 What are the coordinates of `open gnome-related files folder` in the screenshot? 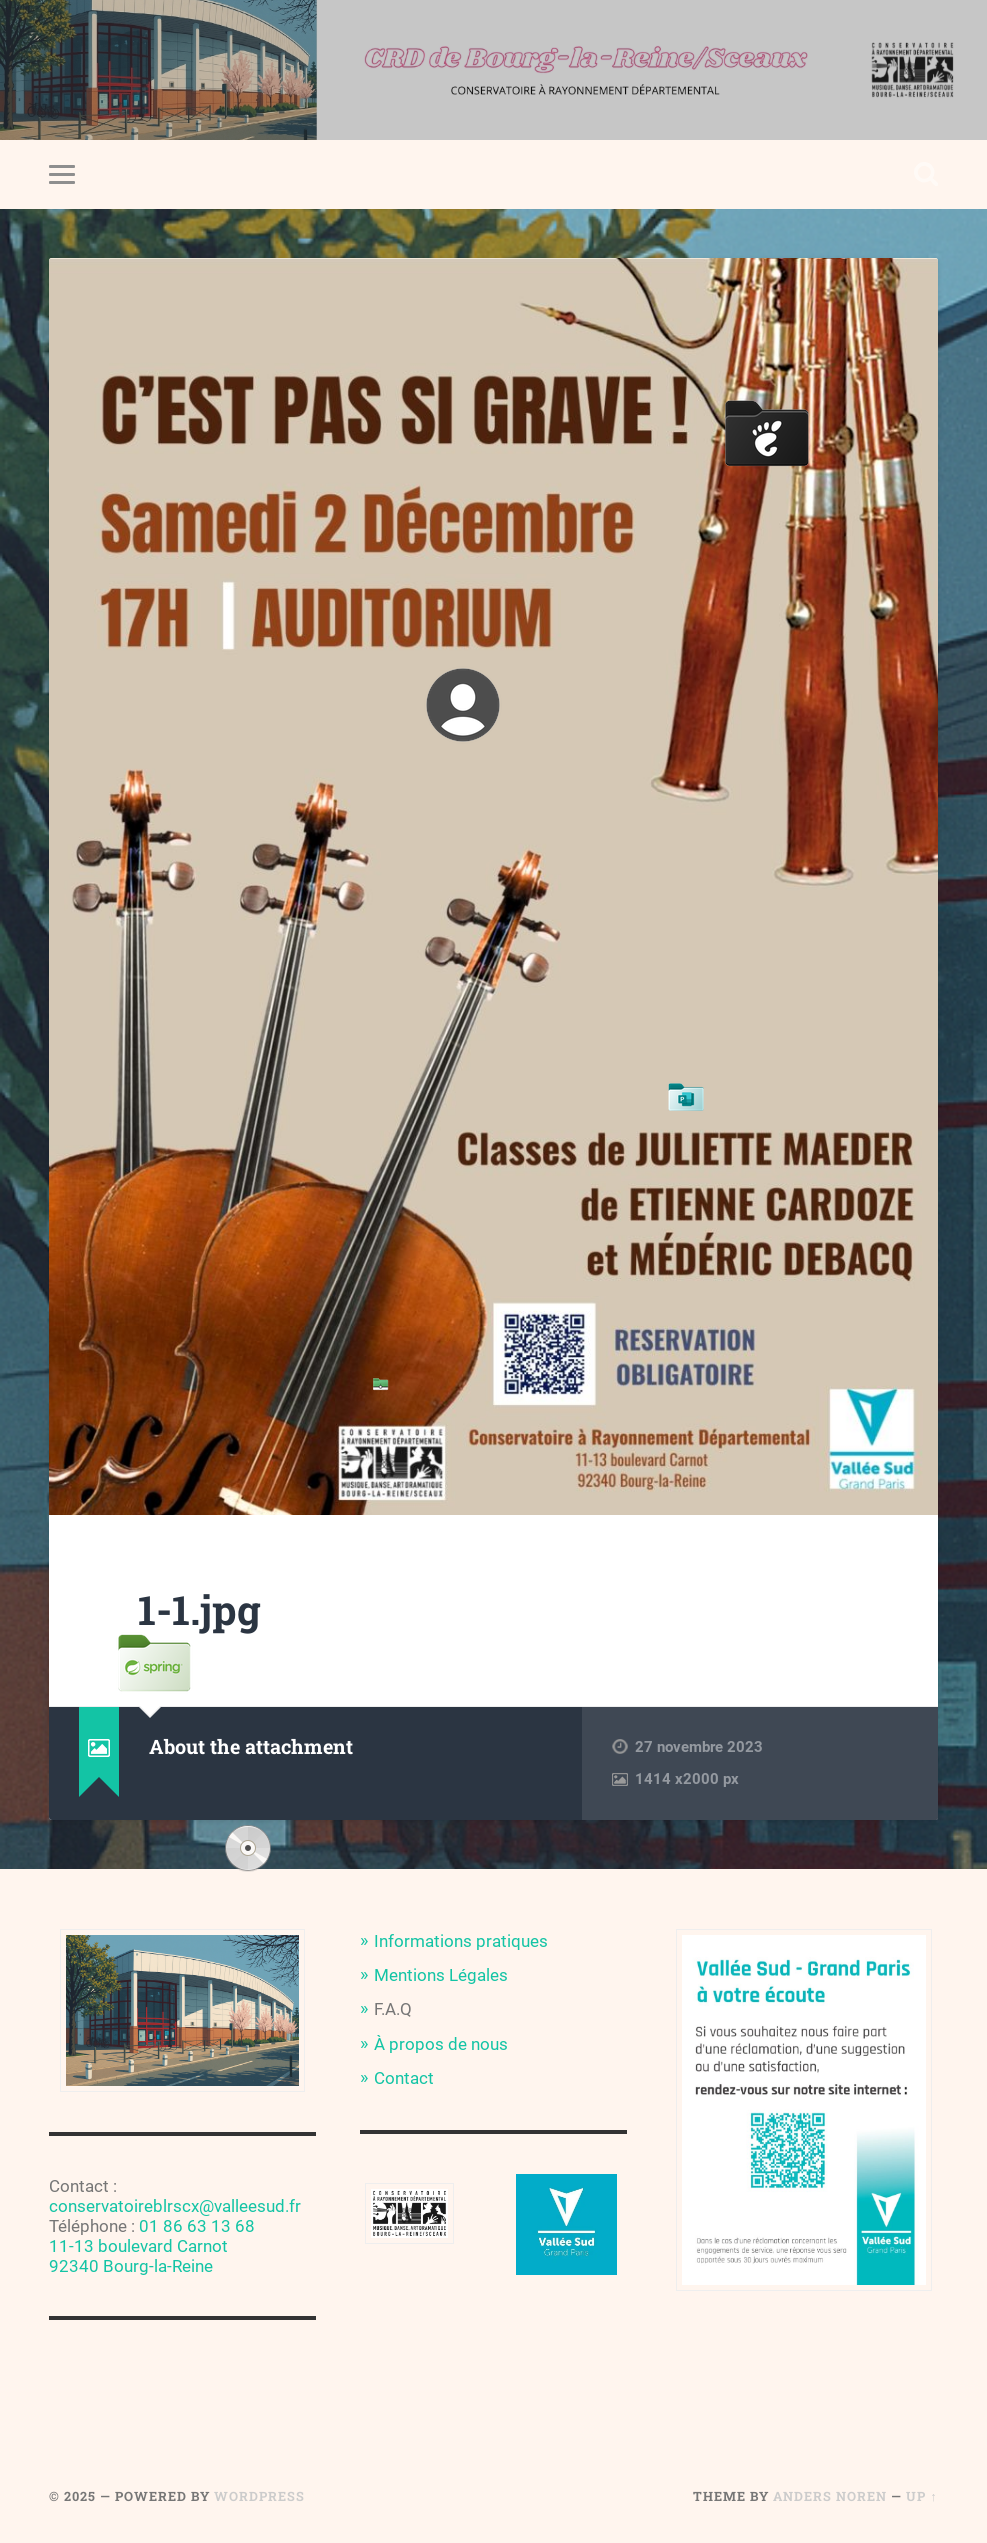 It's located at (766, 435).